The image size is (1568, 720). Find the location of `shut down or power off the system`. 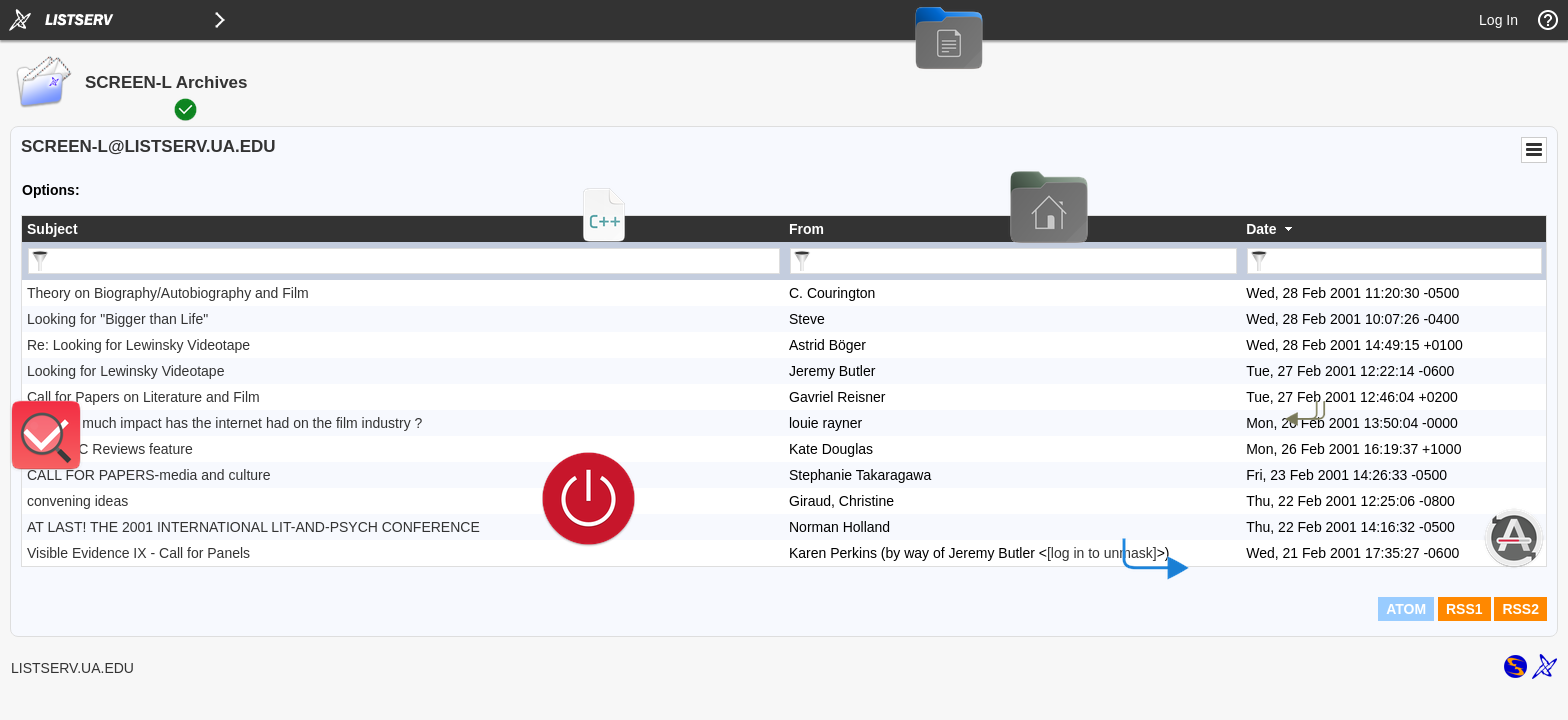

shut down or power off the system is located at coordinates (588, 498).